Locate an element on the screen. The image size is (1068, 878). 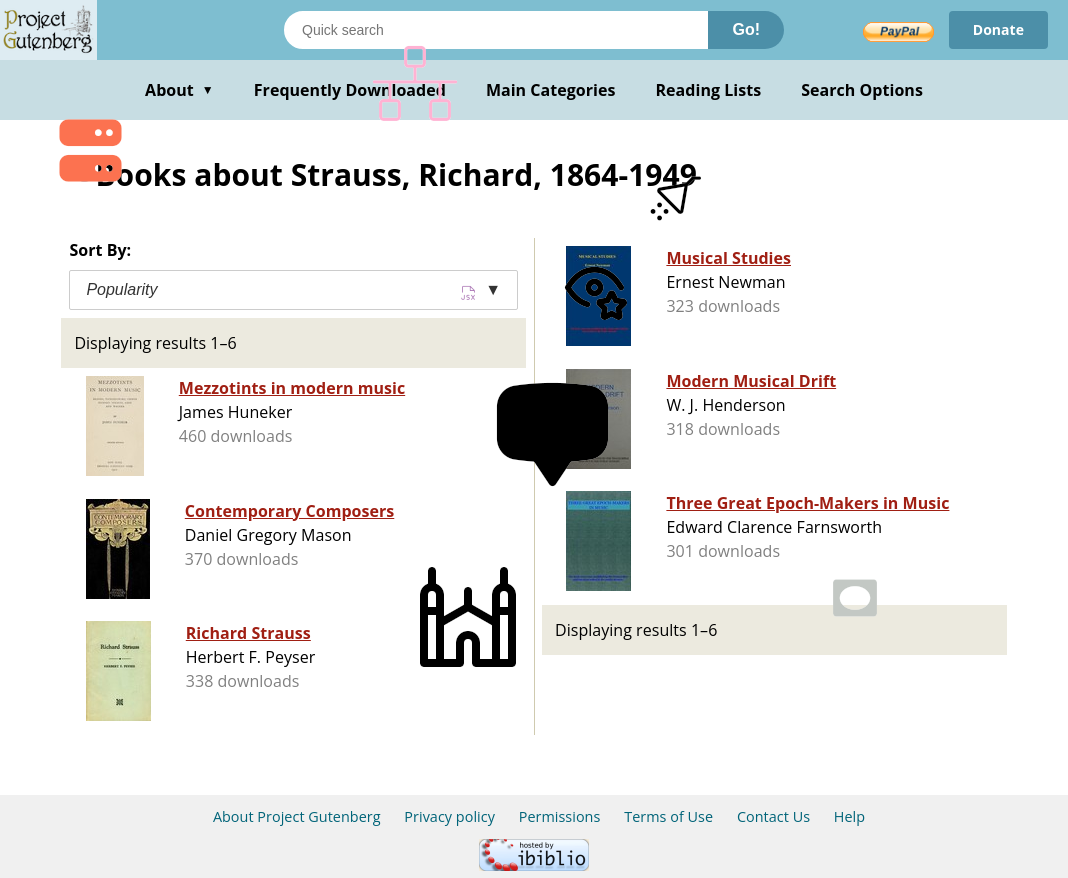
locate nearby synagogues on a map is located at coordinates (468, 619).